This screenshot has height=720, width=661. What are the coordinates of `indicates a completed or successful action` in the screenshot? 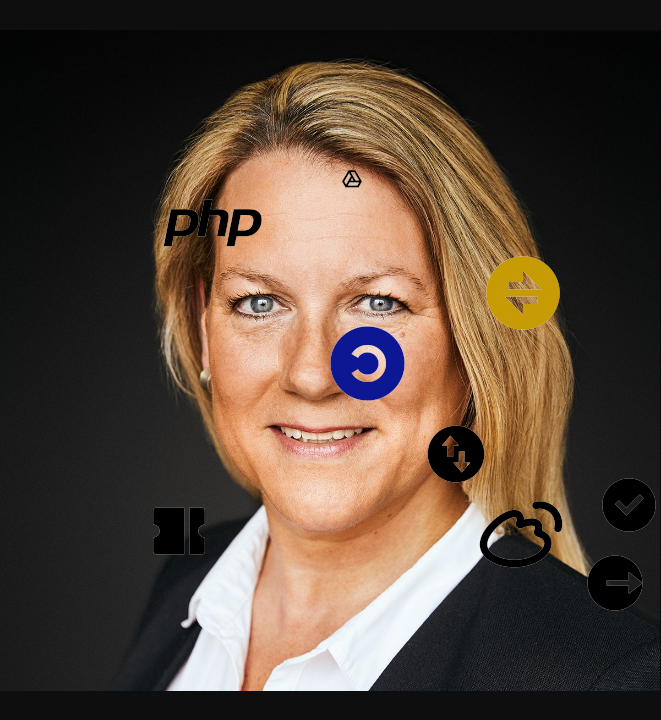 It's located at (629, 505).